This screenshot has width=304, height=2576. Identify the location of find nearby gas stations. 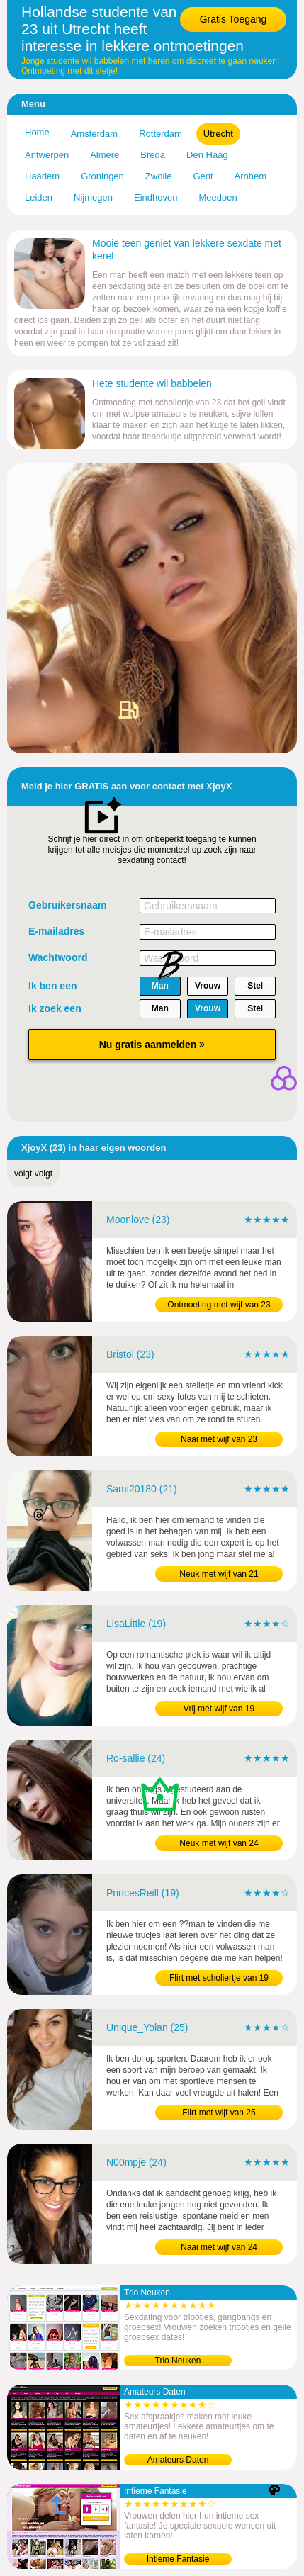
(128, 709).